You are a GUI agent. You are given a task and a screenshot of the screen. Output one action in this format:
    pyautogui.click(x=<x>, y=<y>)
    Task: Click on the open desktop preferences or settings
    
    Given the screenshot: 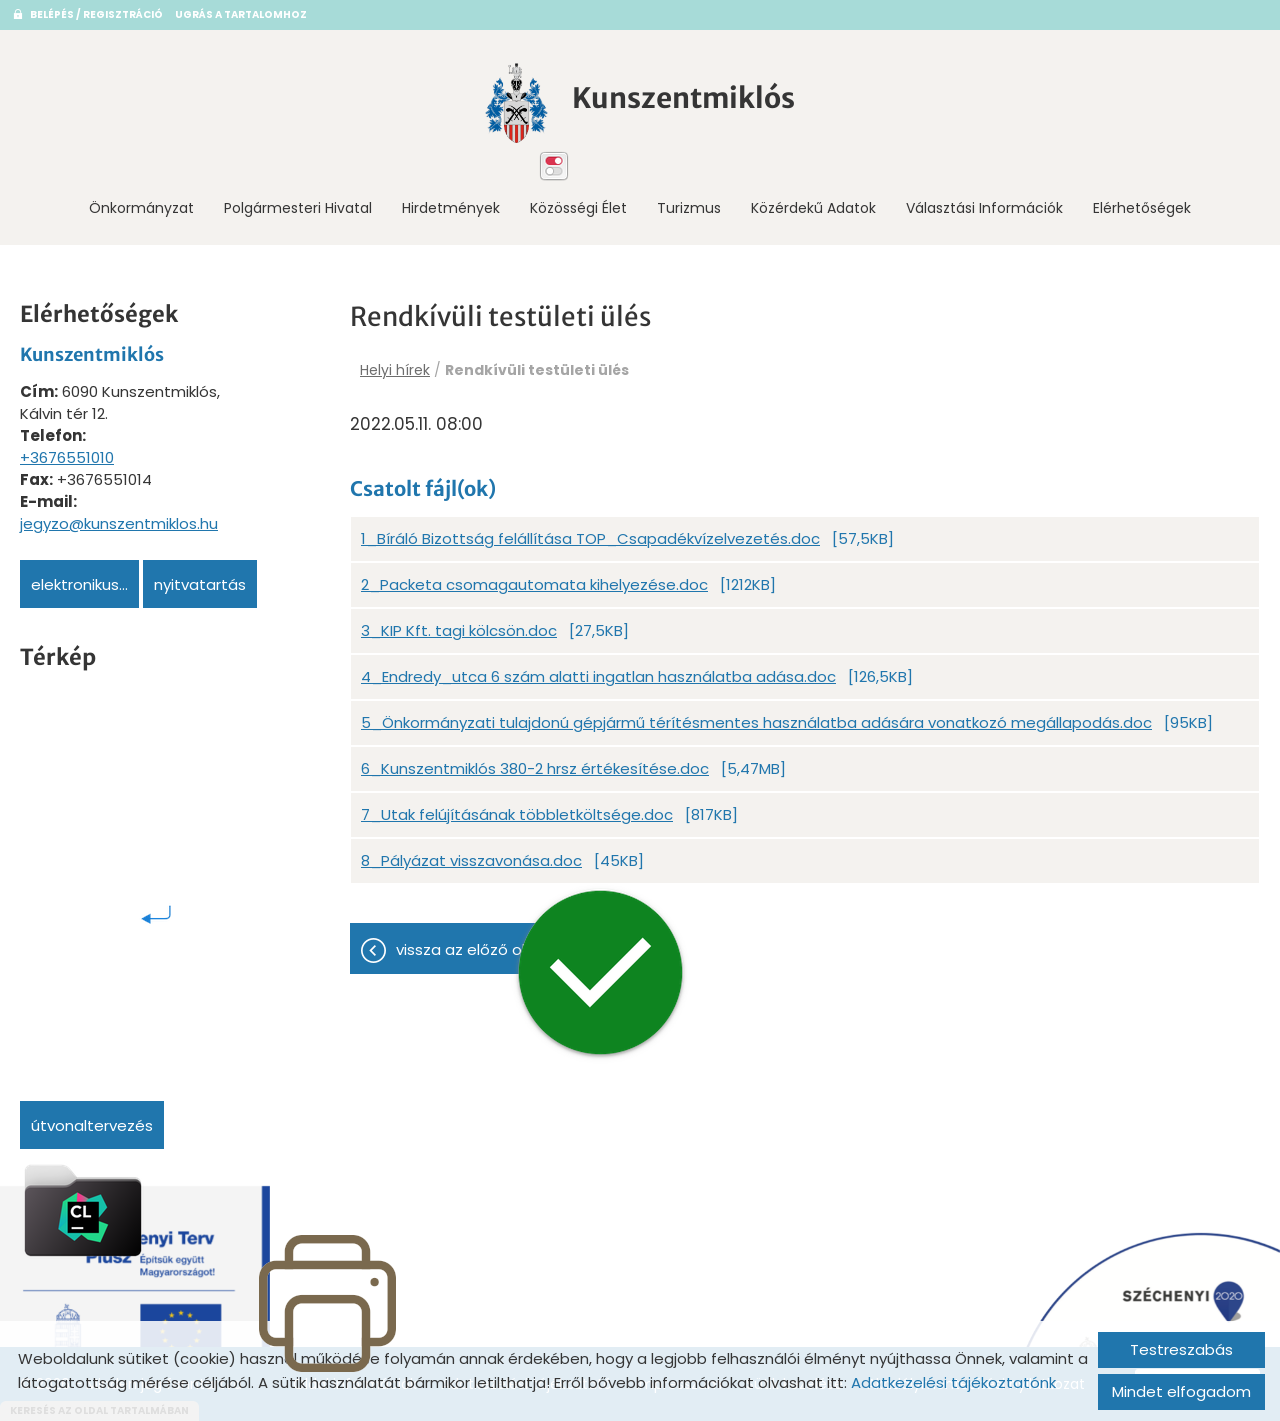 What is the action you would take?
    pyautogui.click(x=554, y=166)
    